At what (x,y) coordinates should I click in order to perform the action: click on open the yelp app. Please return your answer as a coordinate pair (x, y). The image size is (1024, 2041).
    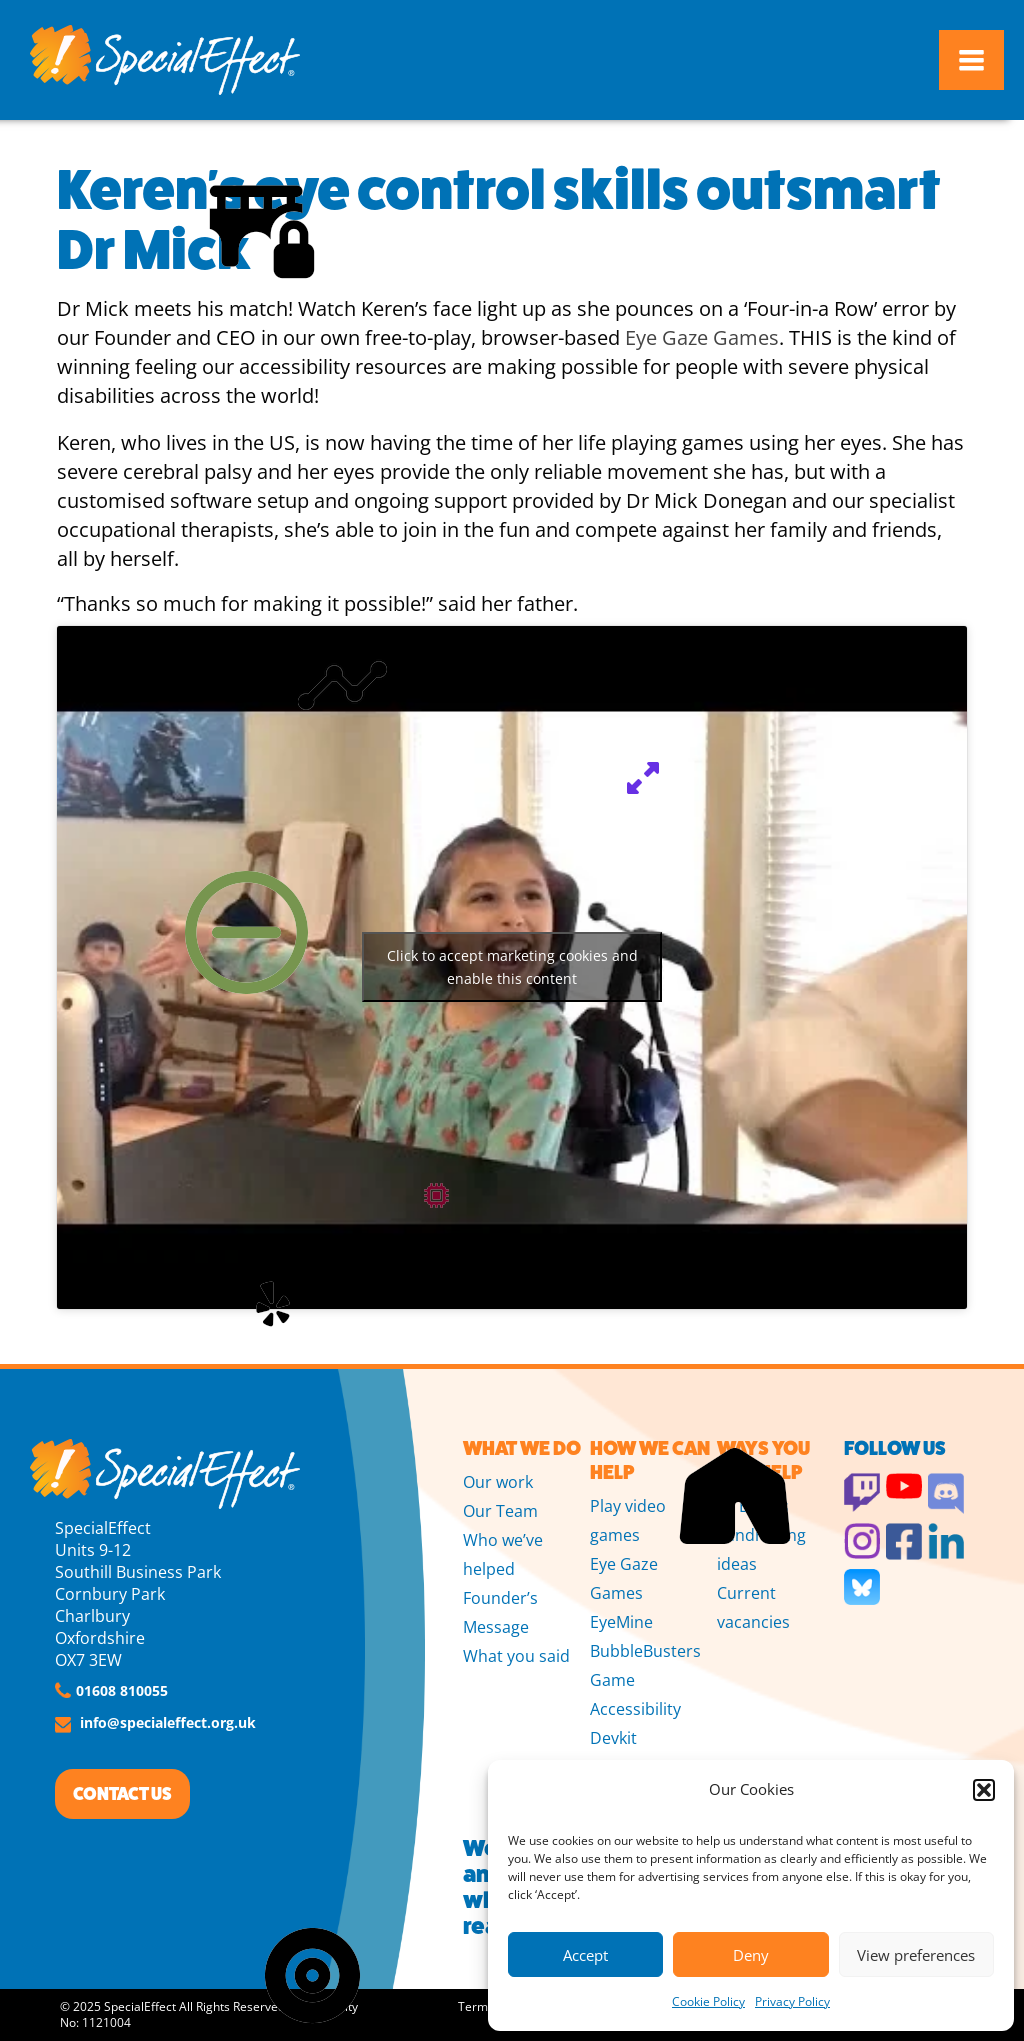
    Looking at the image, I should click on (273, 1304).